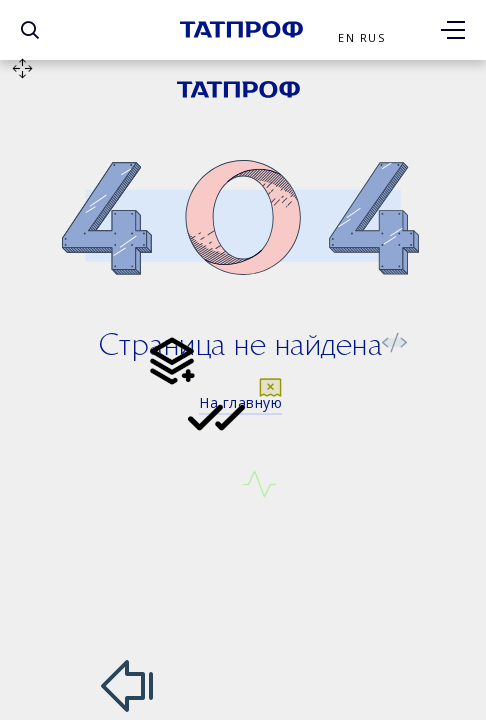  What do you see at coordinates (394, 342) in the screenshot?
I see `view or edit source code` at bounding box center [394, 342].